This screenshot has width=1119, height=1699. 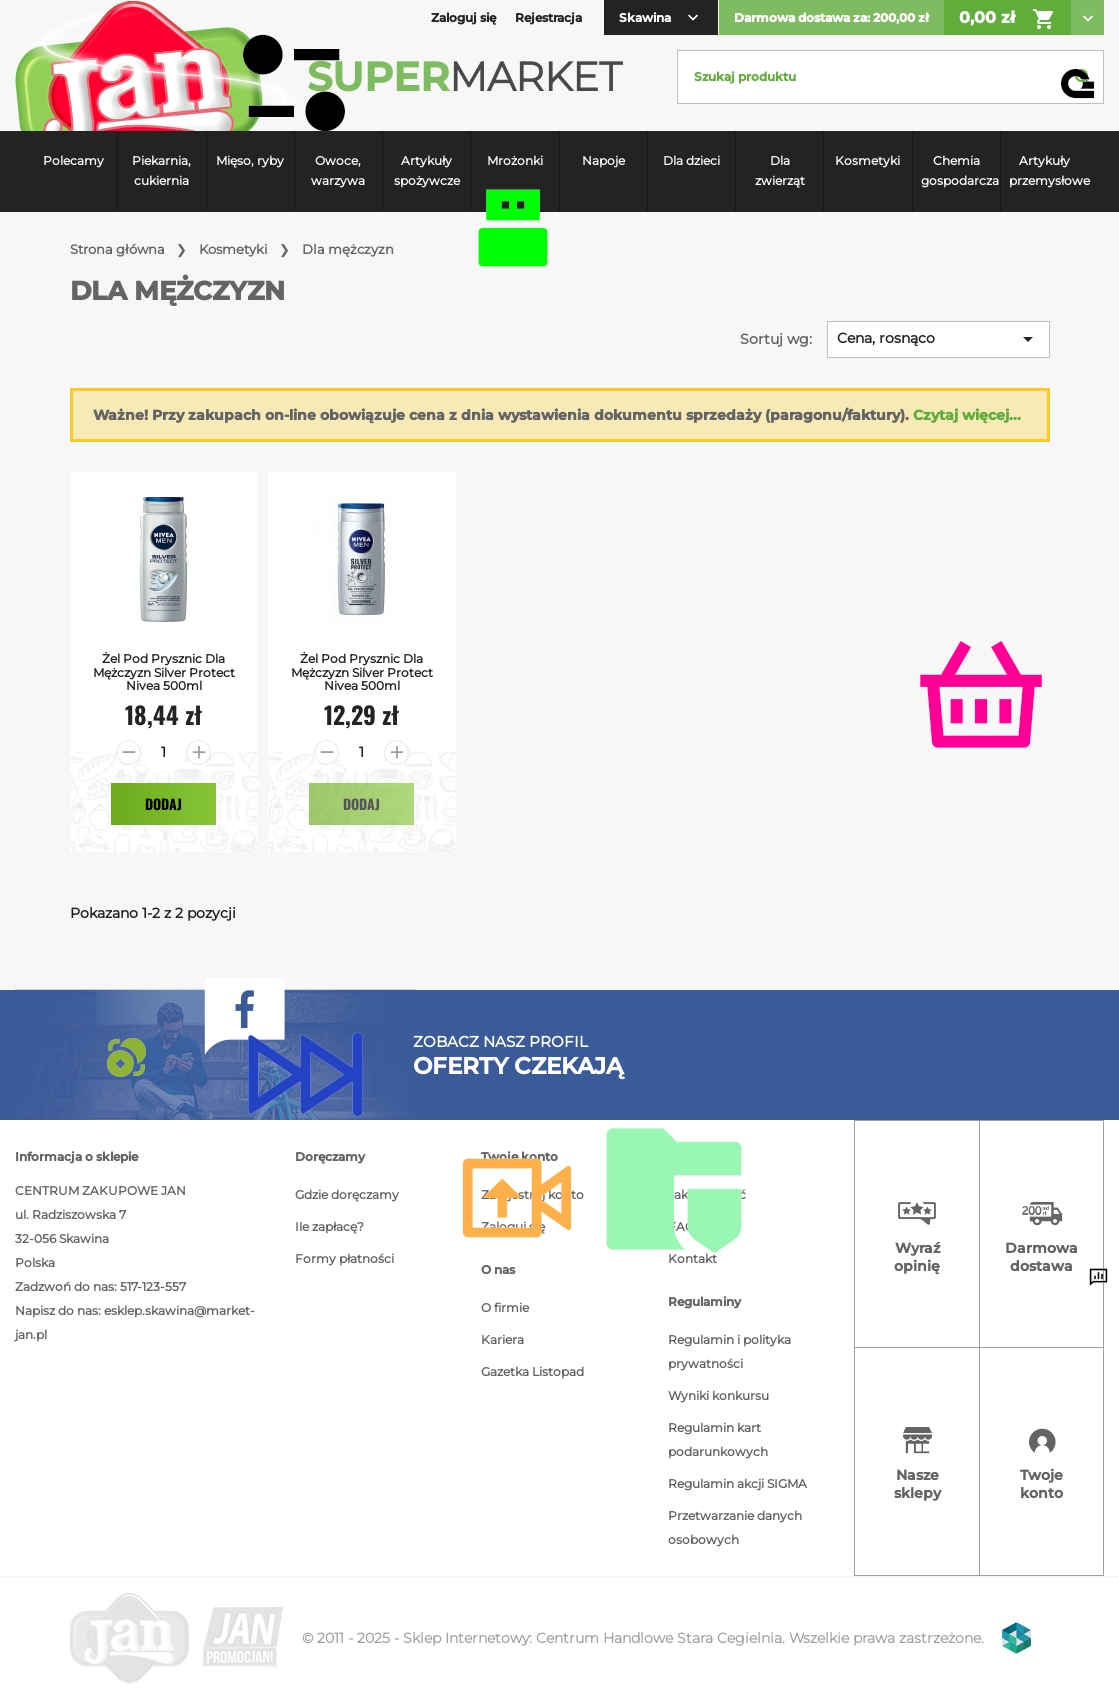 What do you see at coordinates (674, 1189) in the screenshot?
I see `access protected or secure files` at bounding box center [674, 1189].